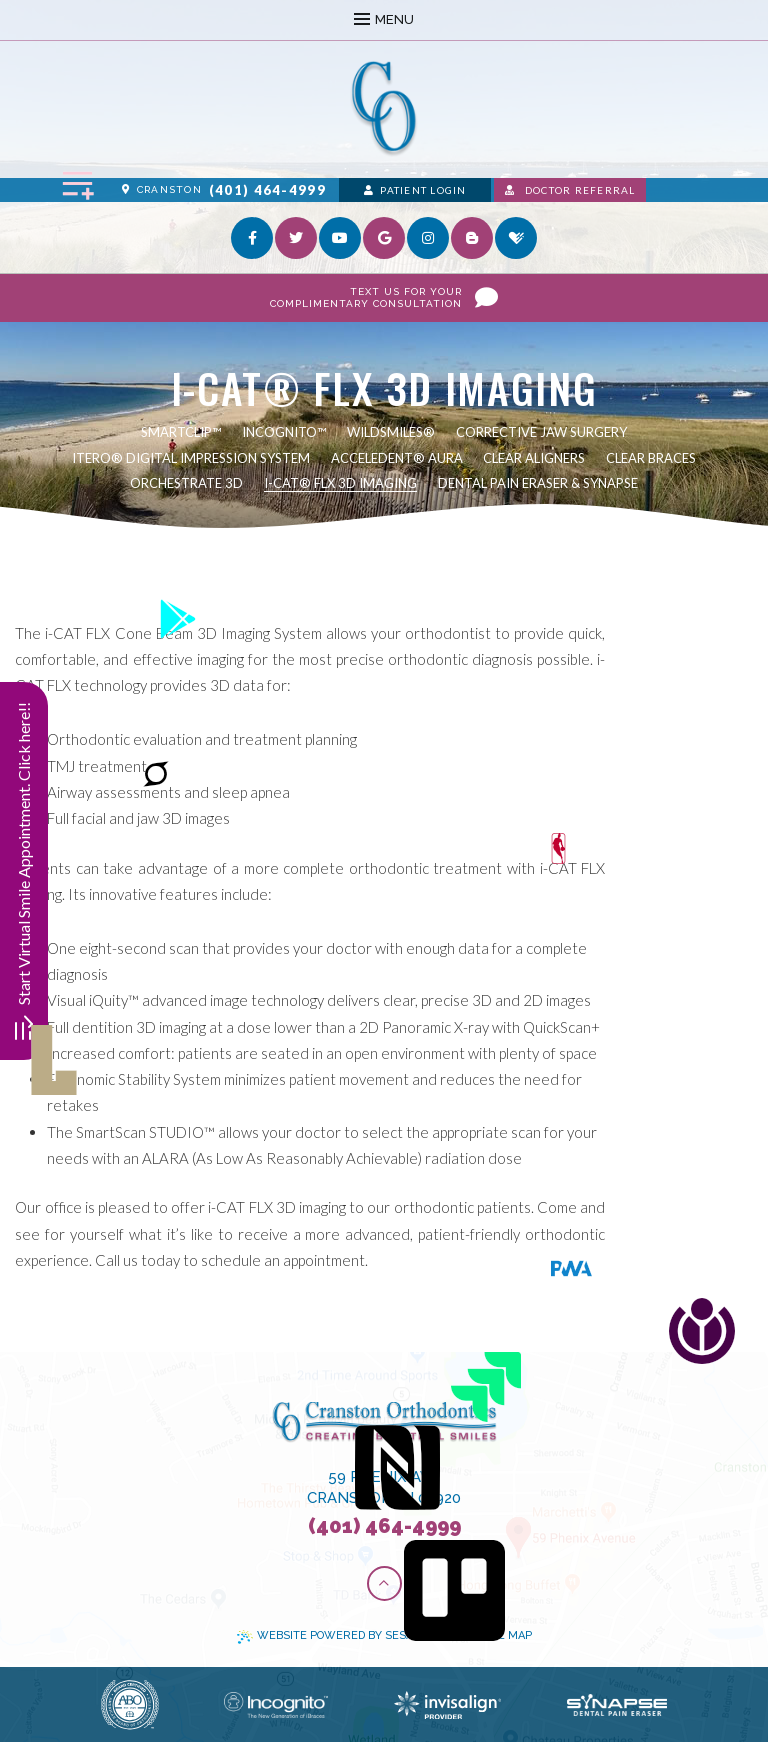 The height and width of the screenshot is (1742, 768). I want to click on open the google play store, so click(178, 619).